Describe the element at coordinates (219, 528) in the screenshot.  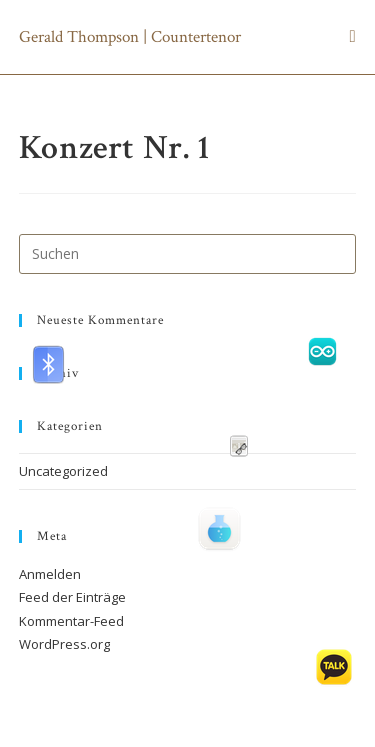
I see `open fluid app for creating site-specific browsers` at that location.